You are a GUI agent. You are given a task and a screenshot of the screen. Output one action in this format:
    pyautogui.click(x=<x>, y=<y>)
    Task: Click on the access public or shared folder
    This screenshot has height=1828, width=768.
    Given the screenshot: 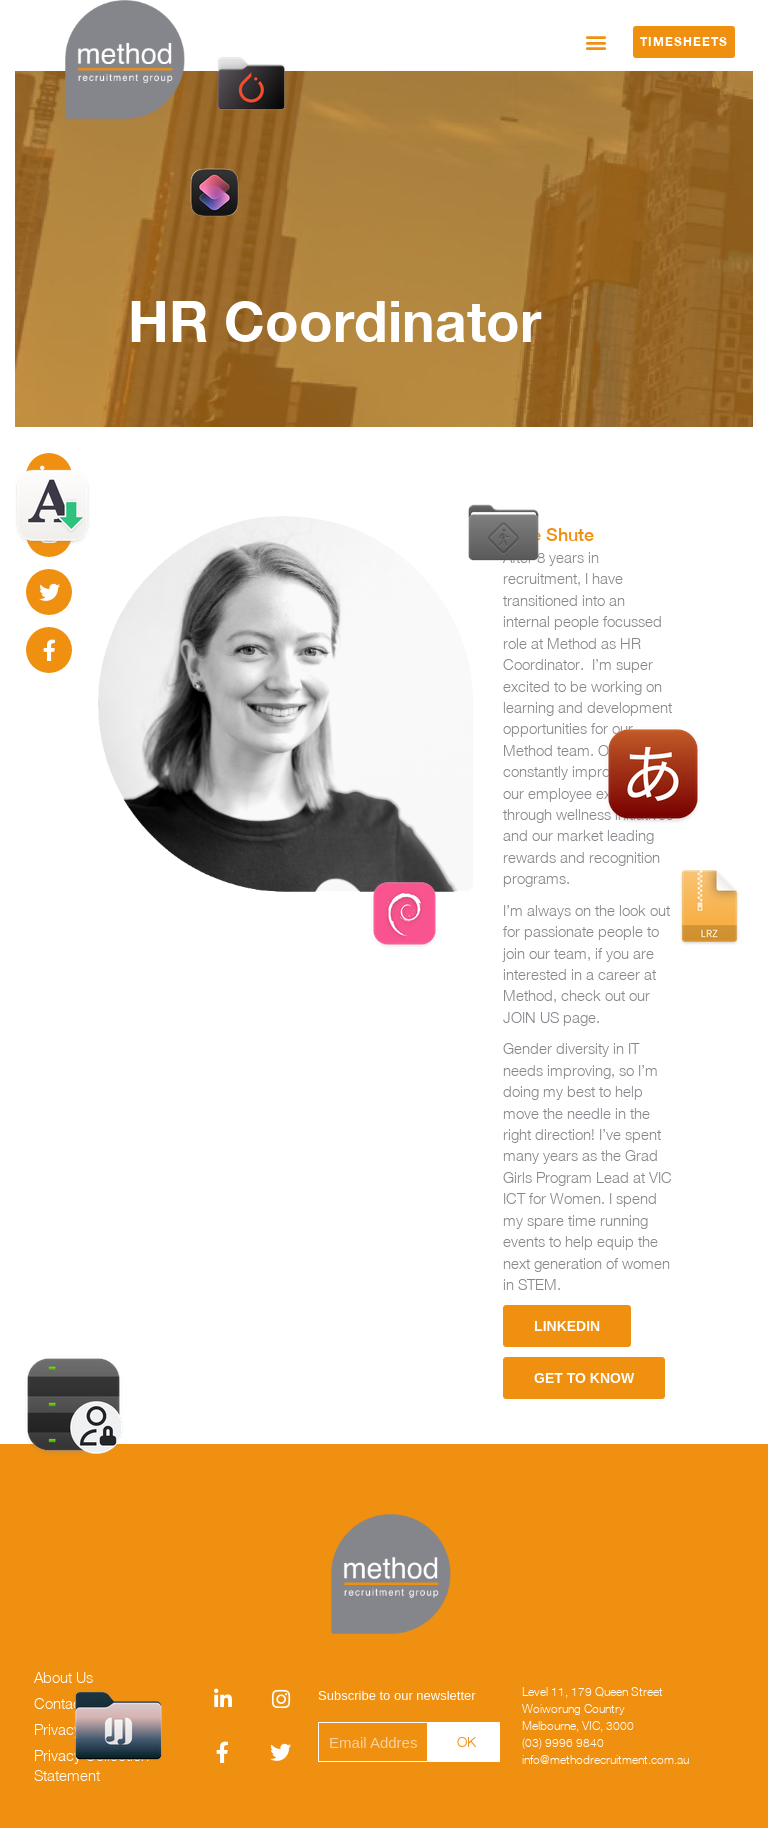 What is the action you would take?
    pyautogui.click(x=503, y=532)
    